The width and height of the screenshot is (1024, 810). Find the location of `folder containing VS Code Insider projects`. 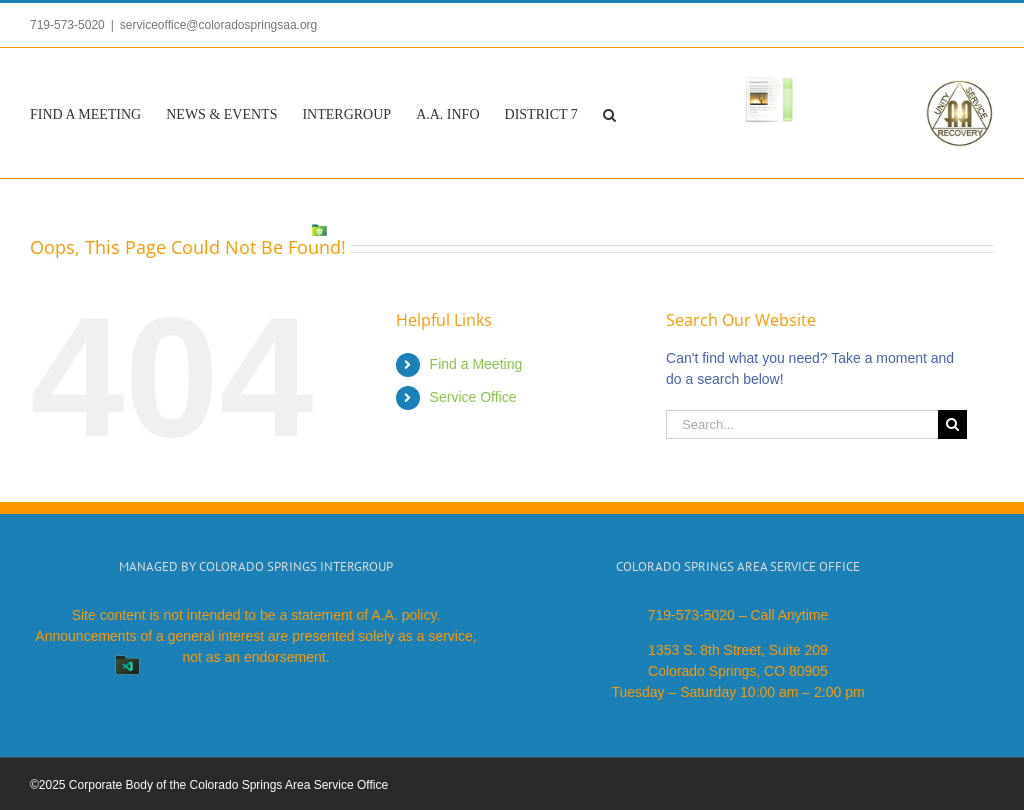

folder containing VS Code Insider projects is located at coordinates (127, 665).